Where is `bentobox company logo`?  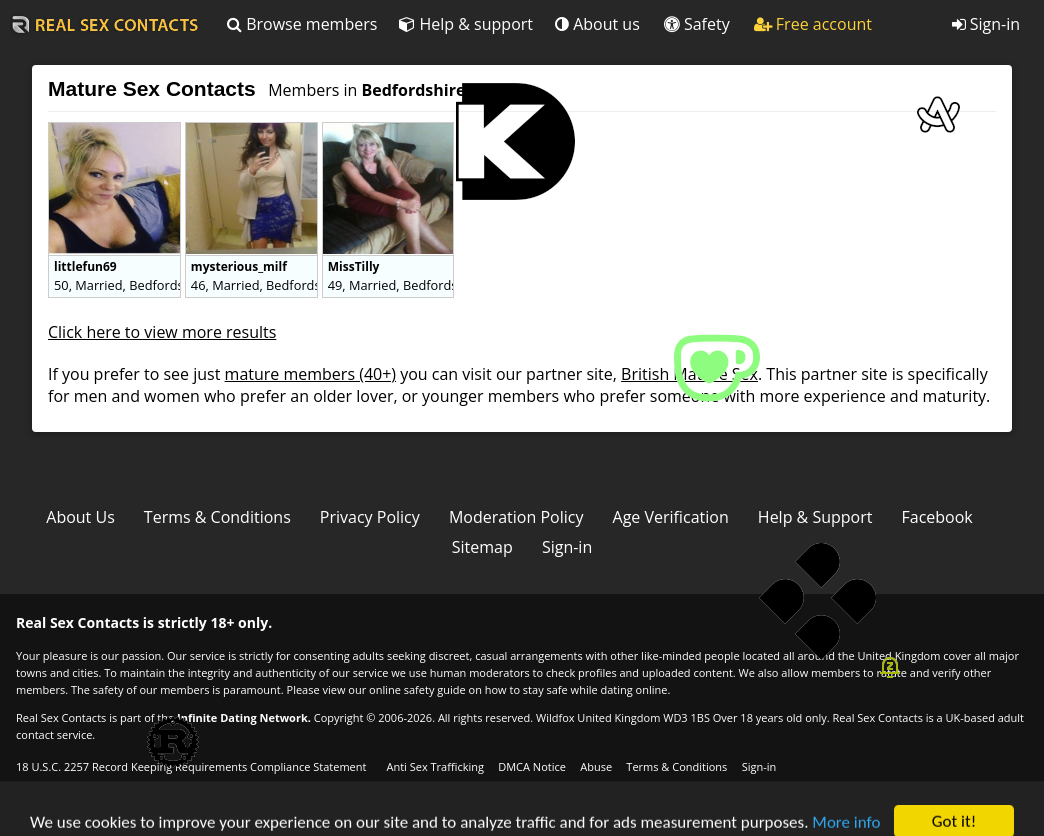
bentobox company logo is located at coordinates (817, 601).